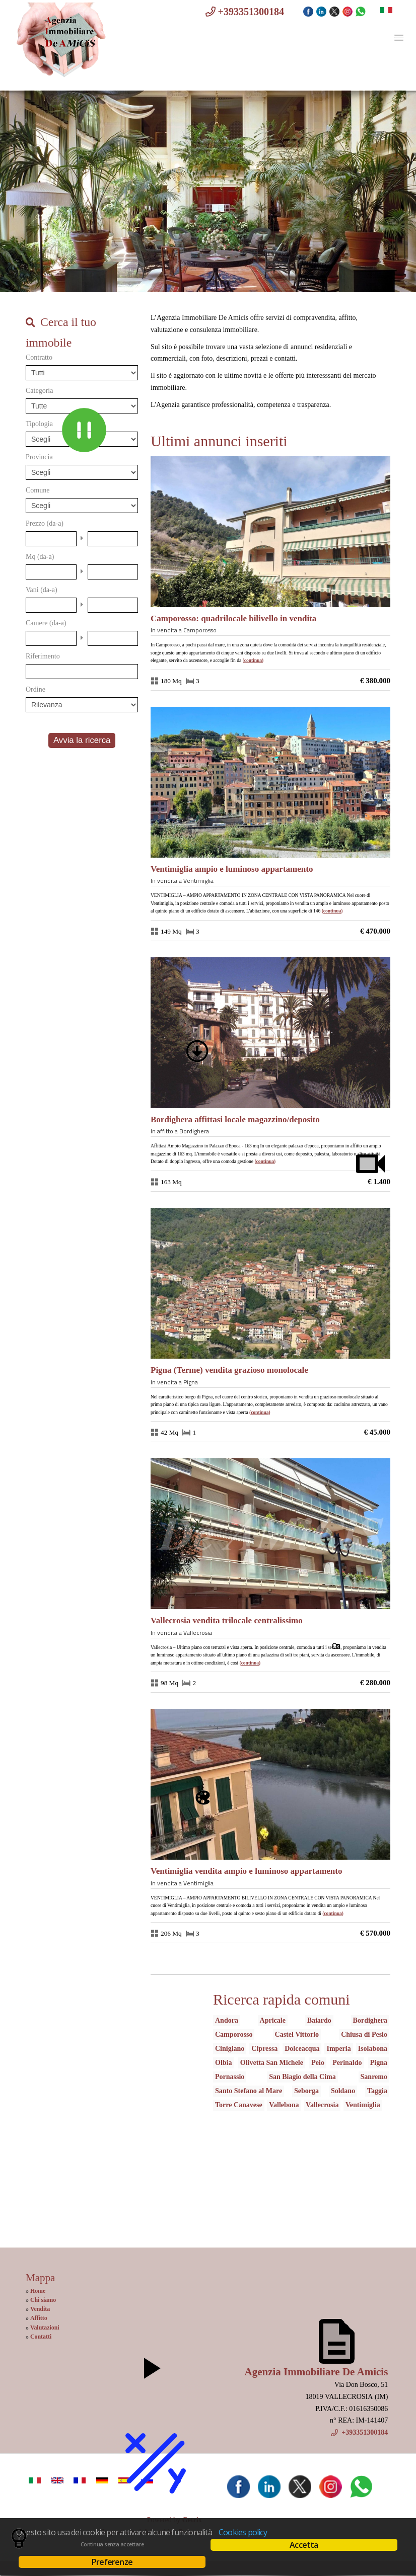 The width and height of the screenshot is (416, 2576). I want to click on pause media playback, so click(84, 430).